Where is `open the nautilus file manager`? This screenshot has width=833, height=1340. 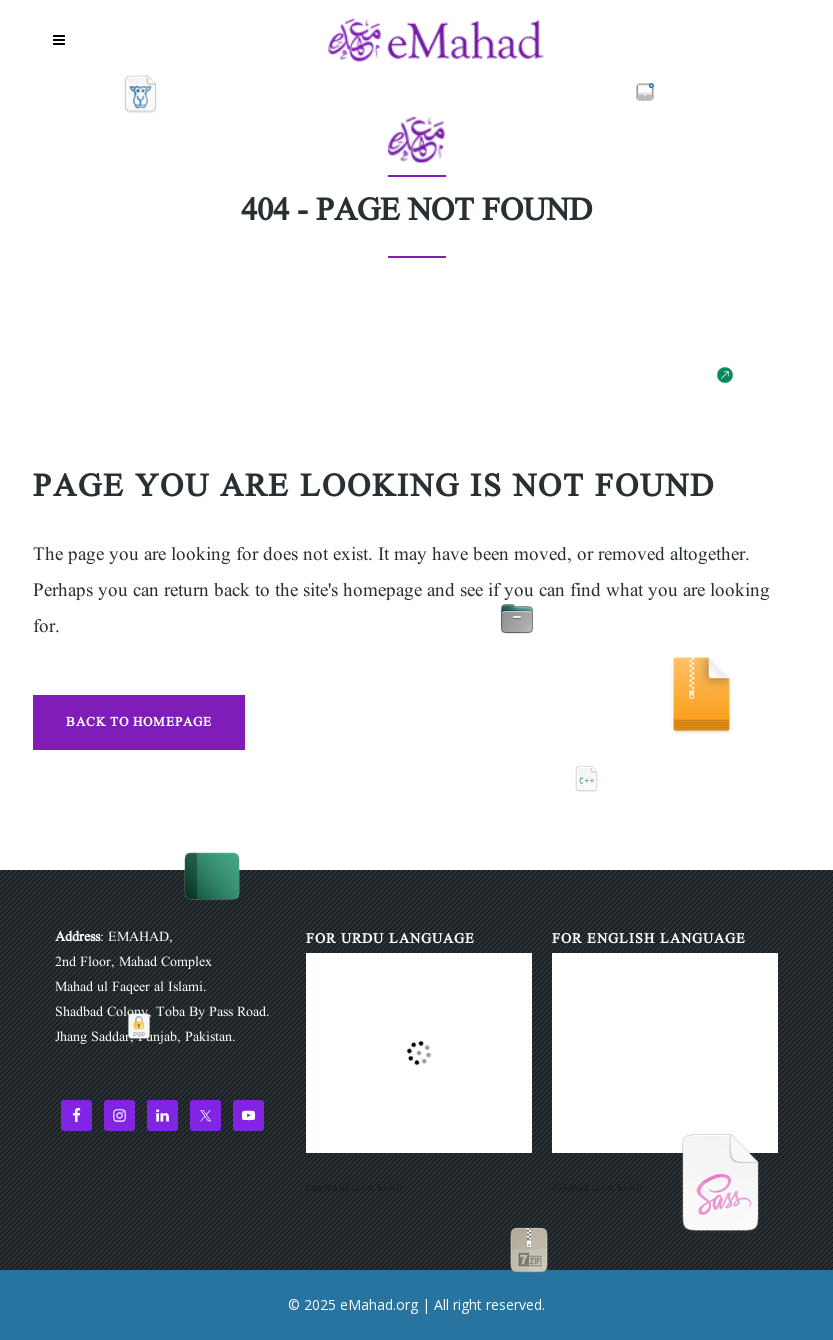 open the nautilus file manager is located at coordinates (517, 618).